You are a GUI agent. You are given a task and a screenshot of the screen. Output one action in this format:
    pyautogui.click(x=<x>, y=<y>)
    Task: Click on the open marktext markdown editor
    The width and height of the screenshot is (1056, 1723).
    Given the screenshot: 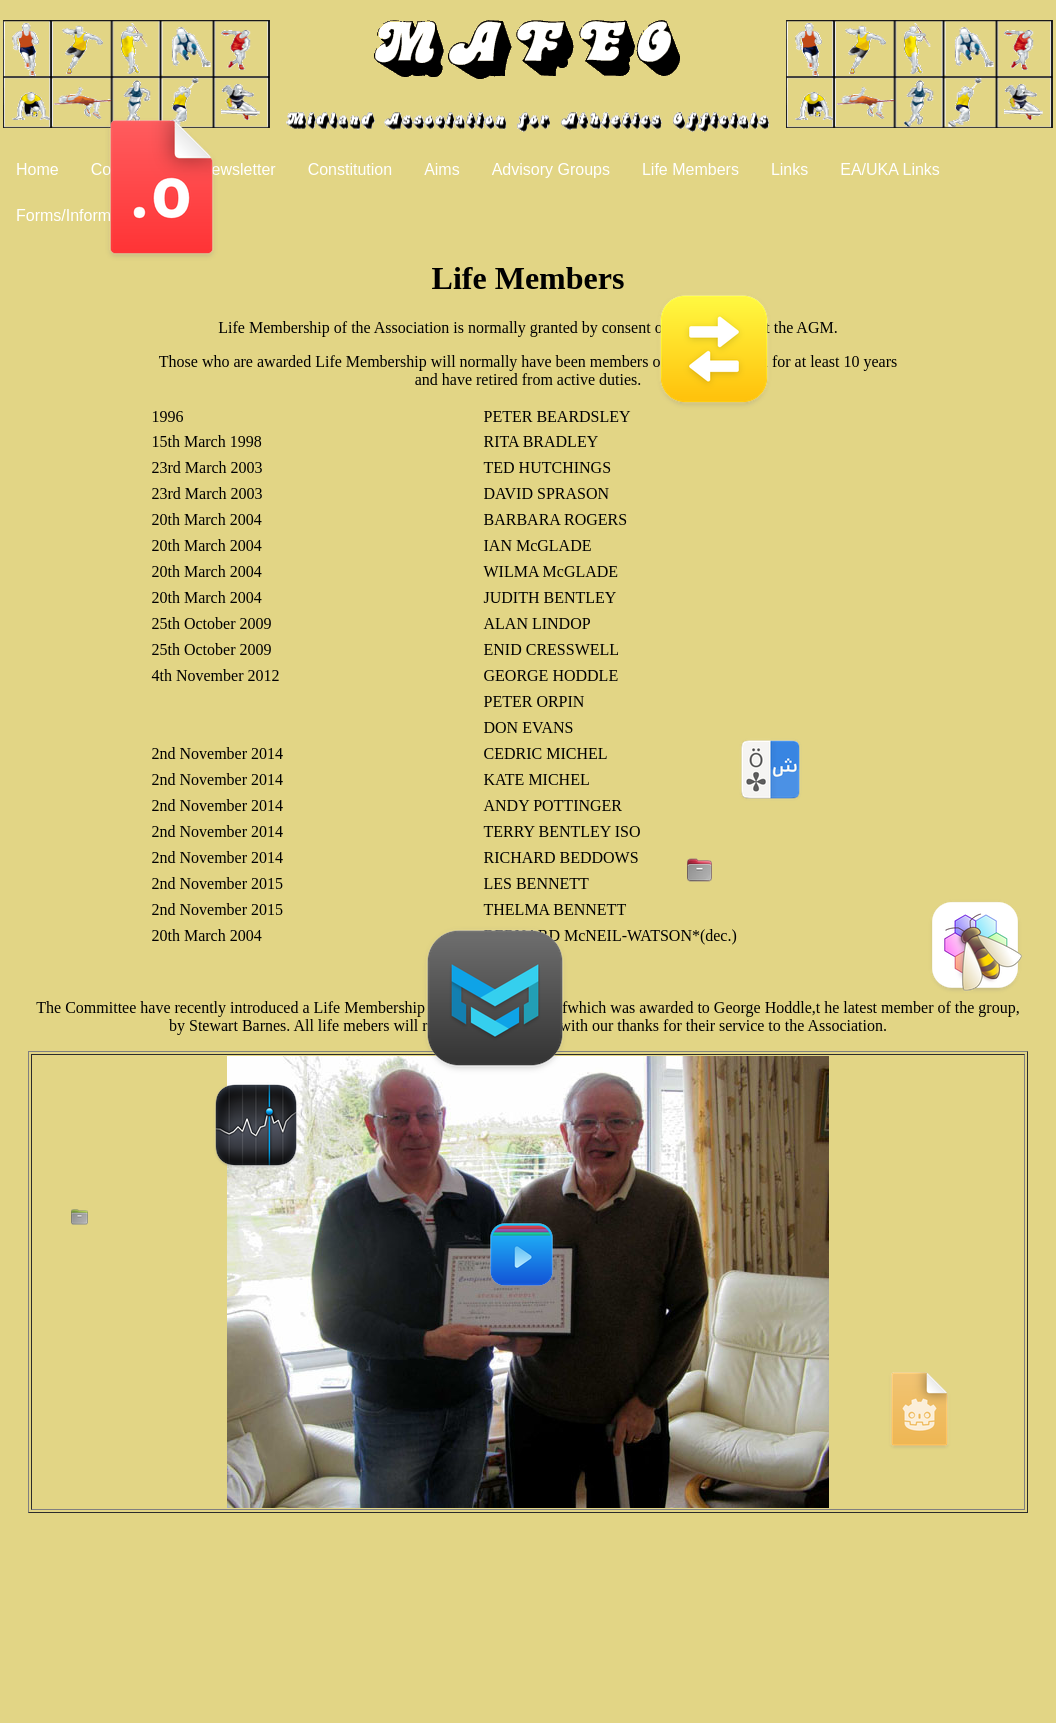 What is the action you would take?
    pyautogui.click(x=495, y=998)
    